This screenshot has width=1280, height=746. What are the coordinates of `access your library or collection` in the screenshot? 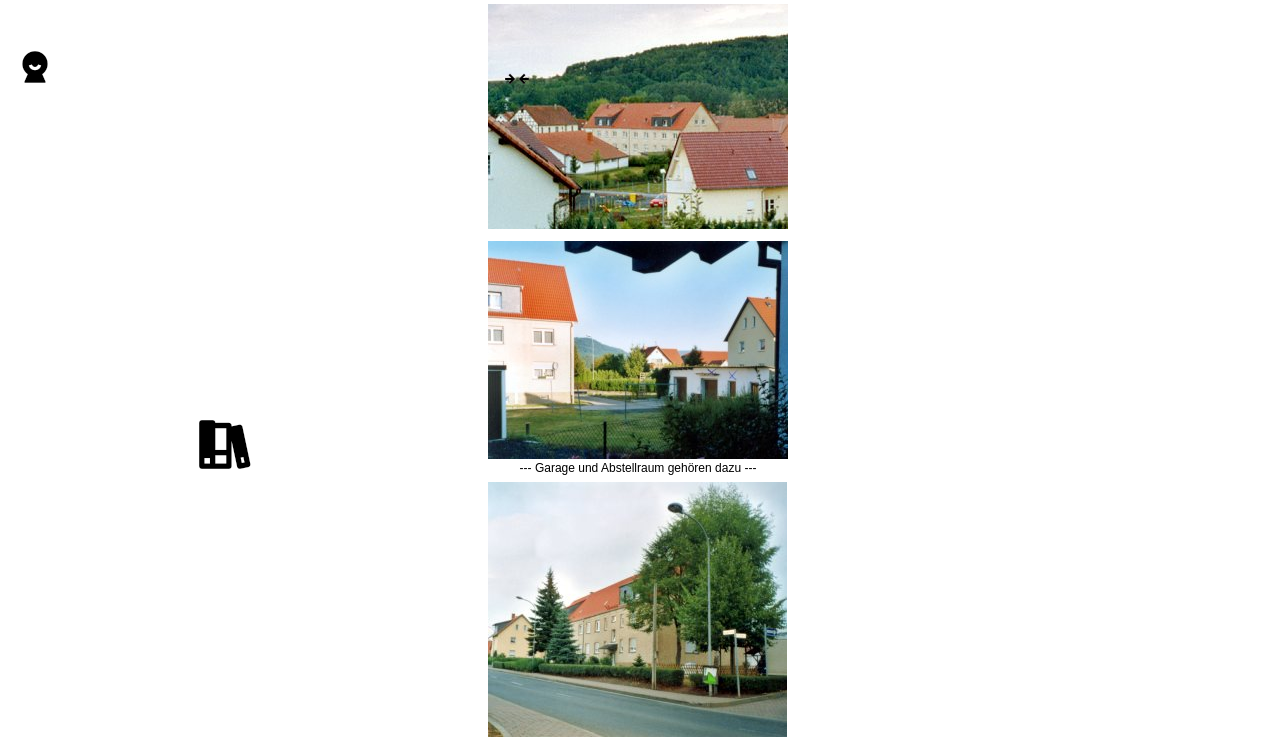 It's located at (223, 444).